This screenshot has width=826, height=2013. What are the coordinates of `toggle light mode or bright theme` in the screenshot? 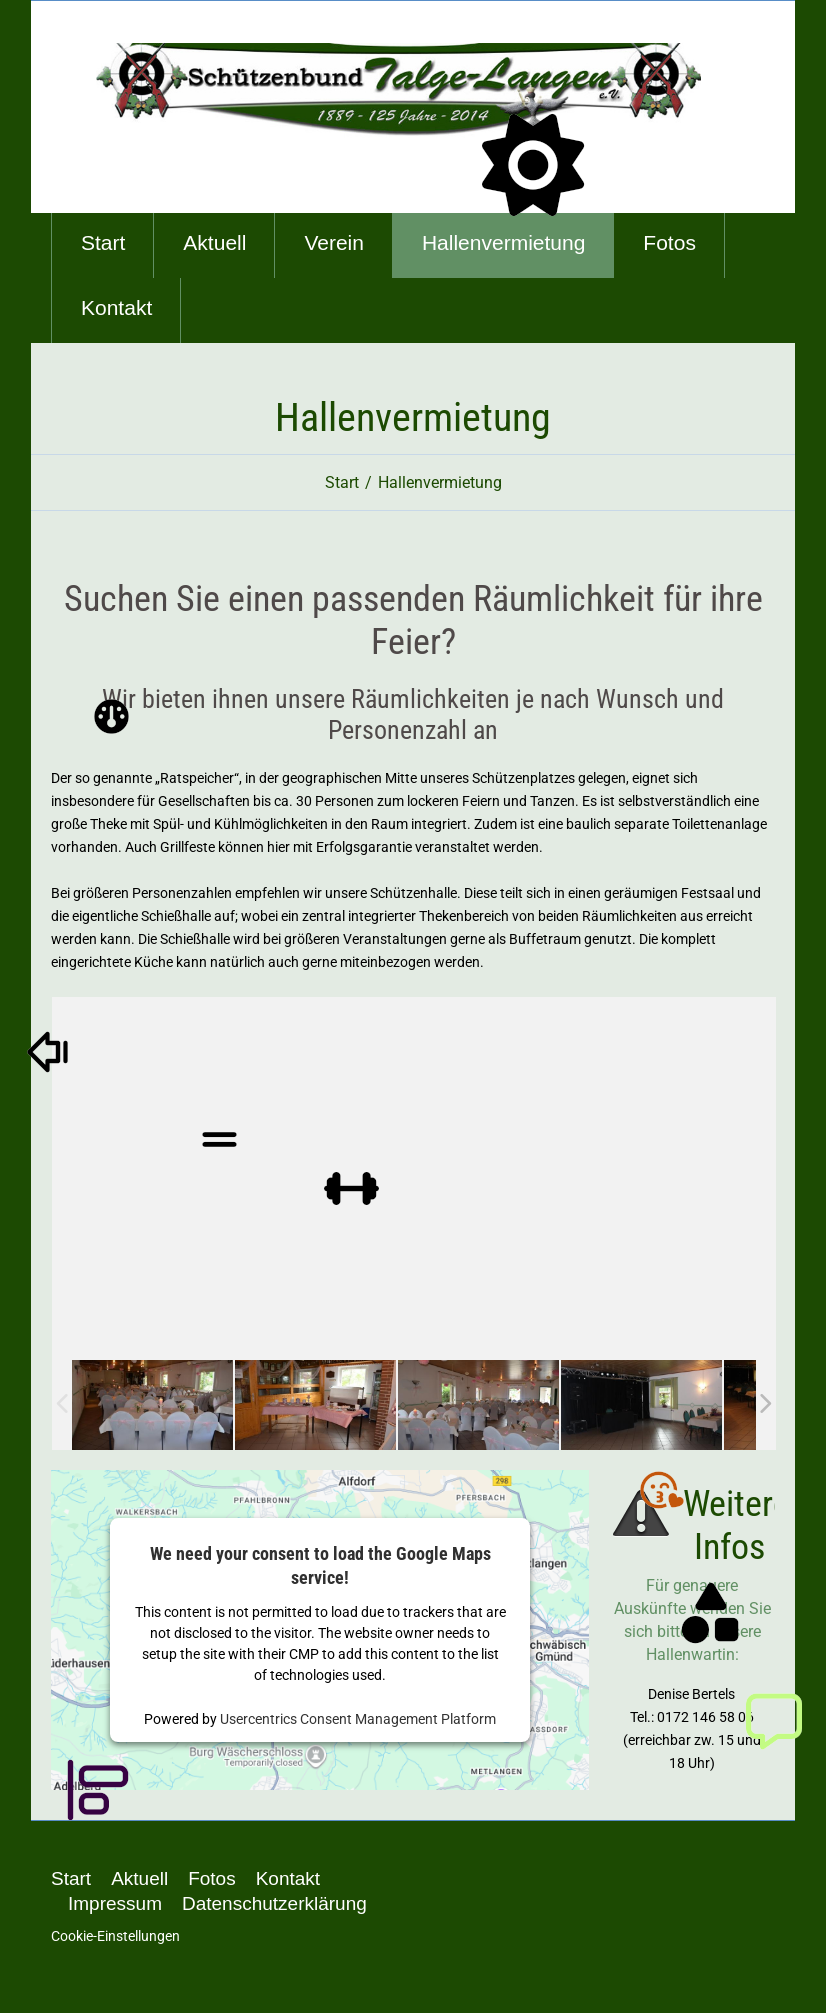 It's located at (533, 165).